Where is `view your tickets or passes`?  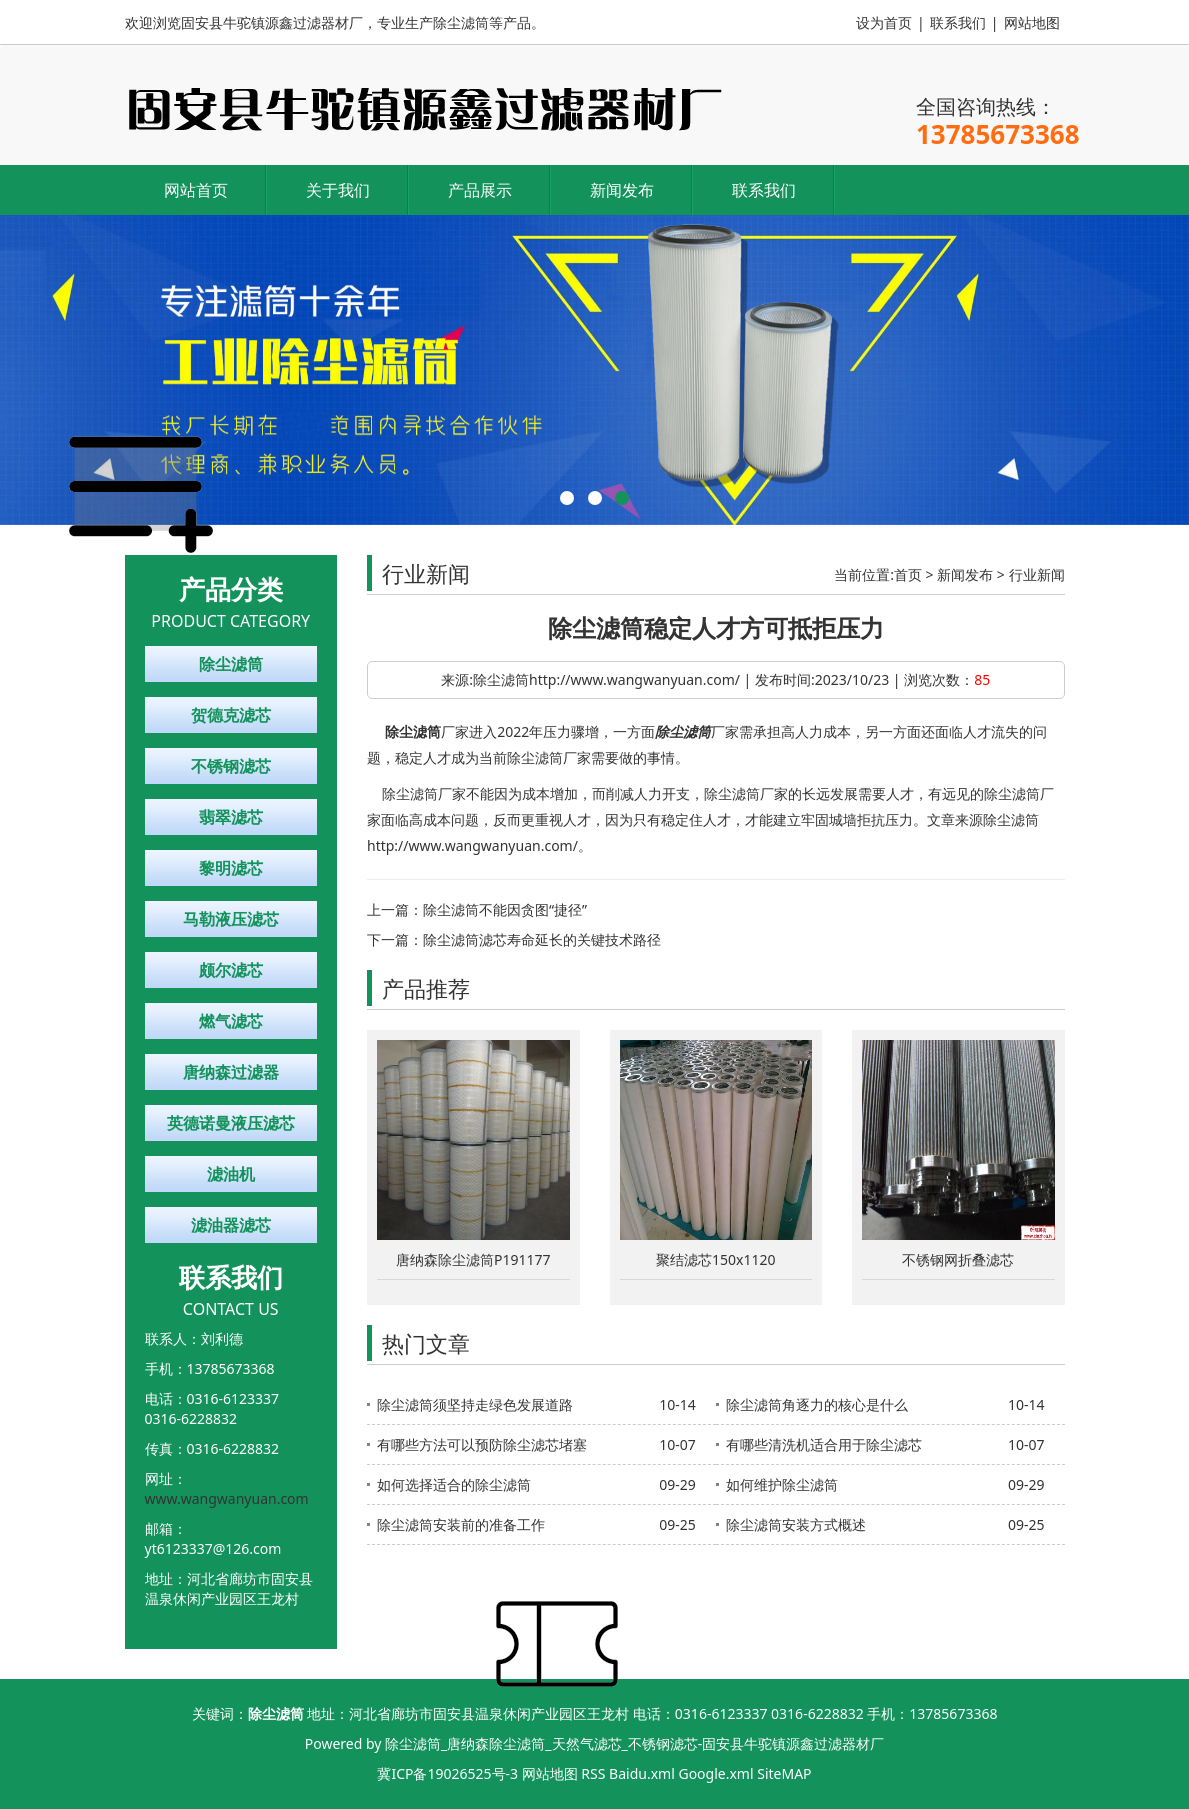 view your tickets or passes is located at coordinates (557, 1644).